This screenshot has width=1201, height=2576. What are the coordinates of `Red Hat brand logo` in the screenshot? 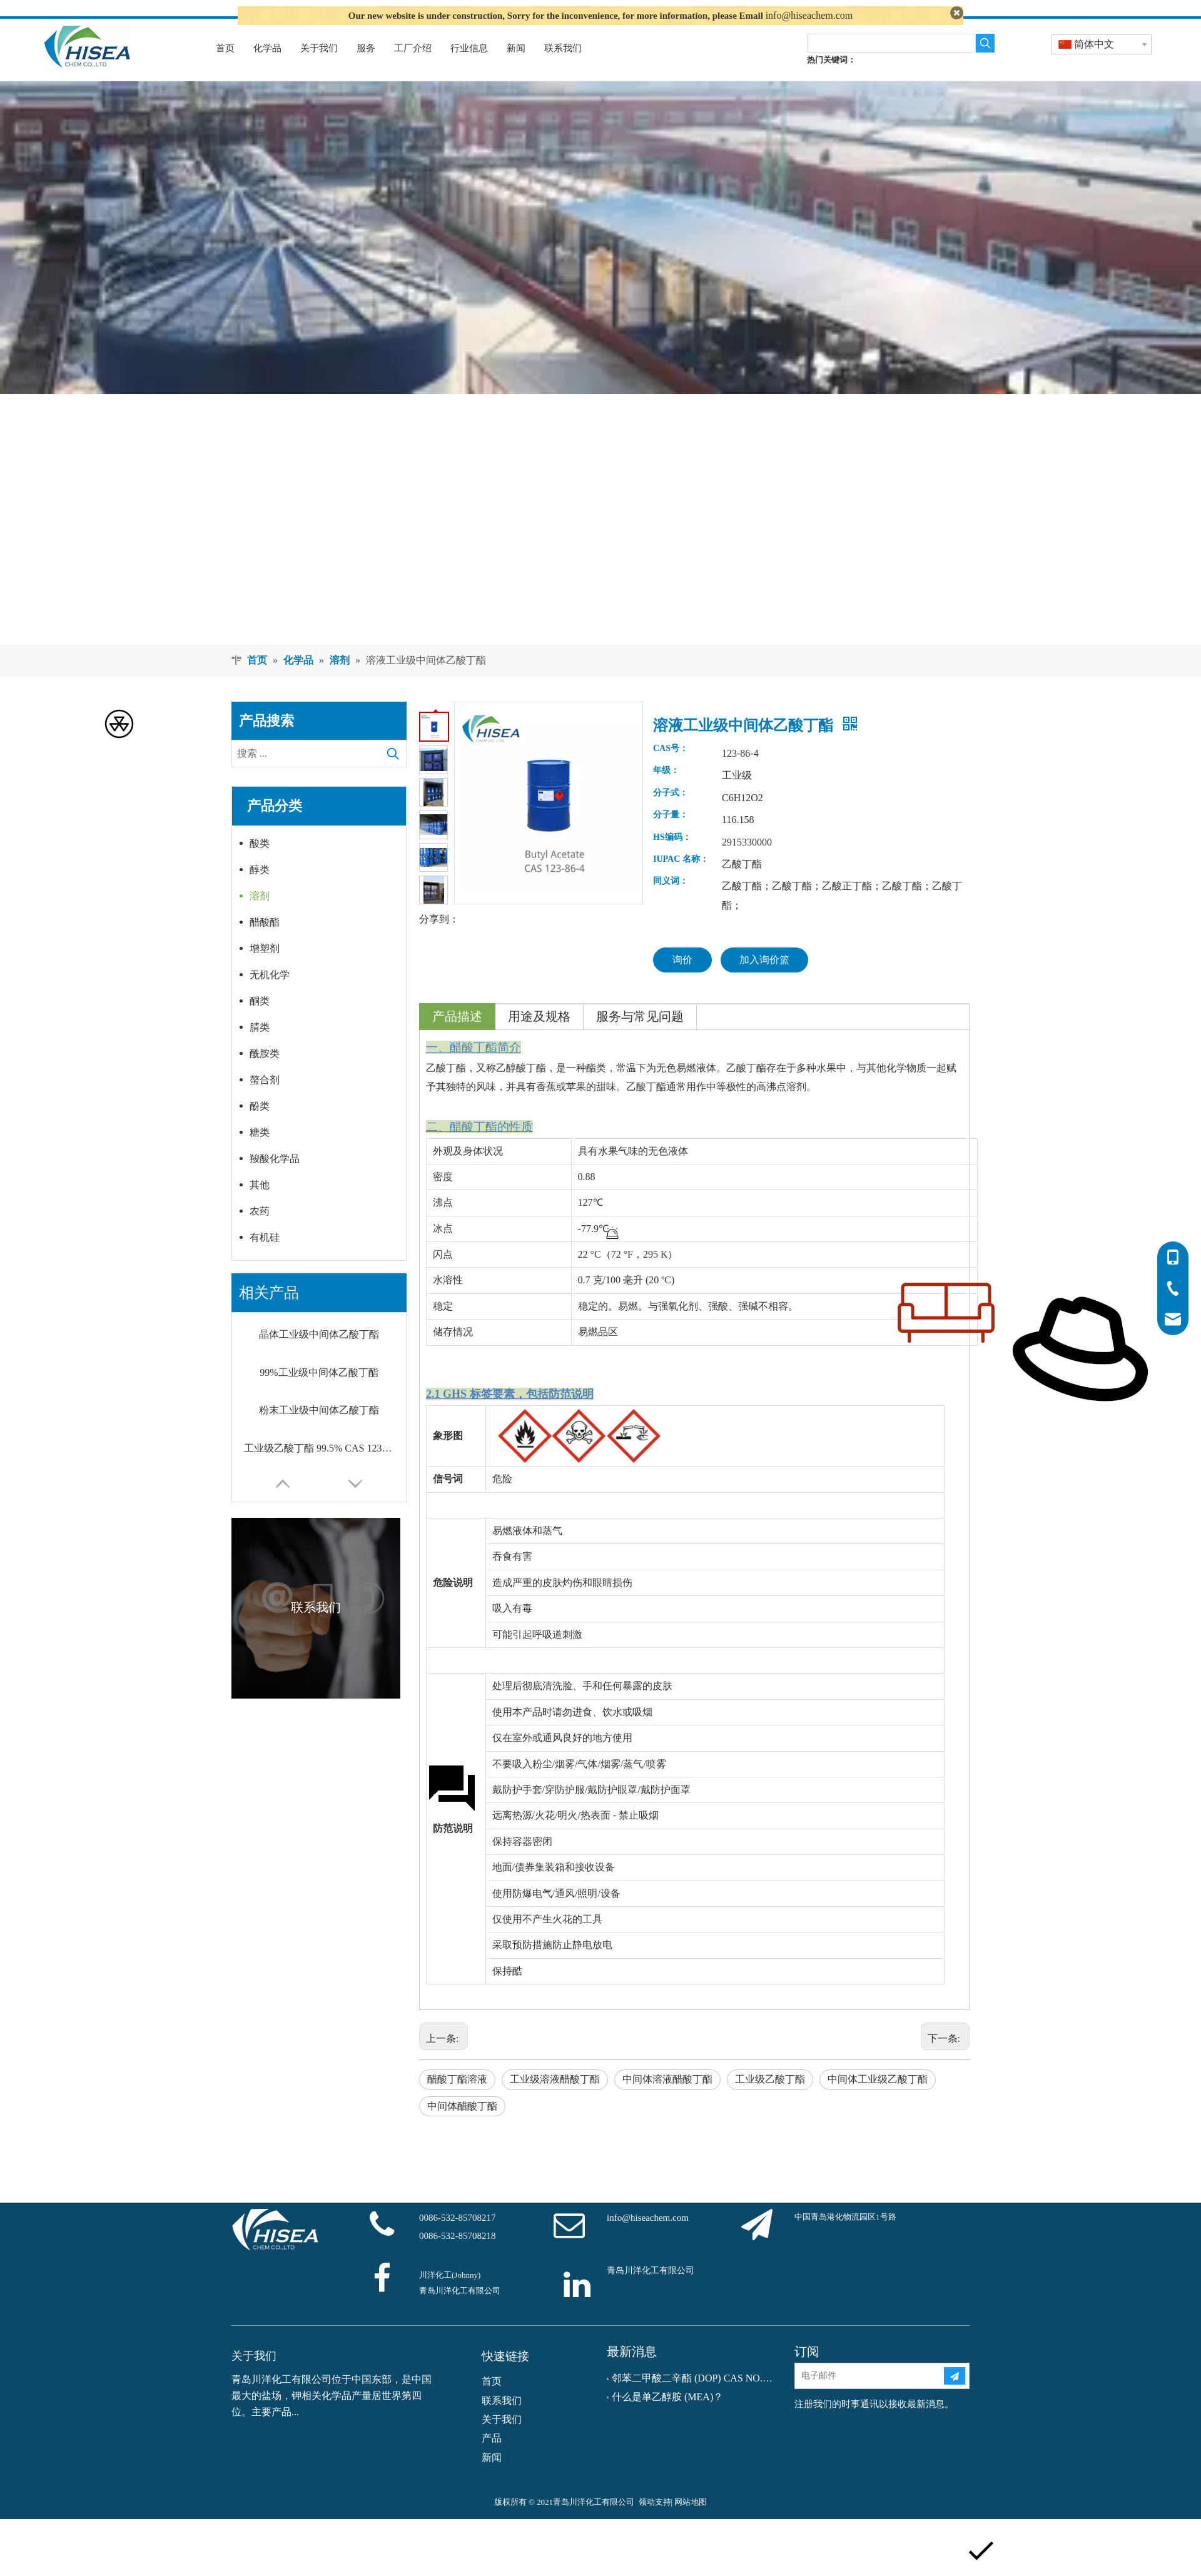 It's located at (1080, 1346).